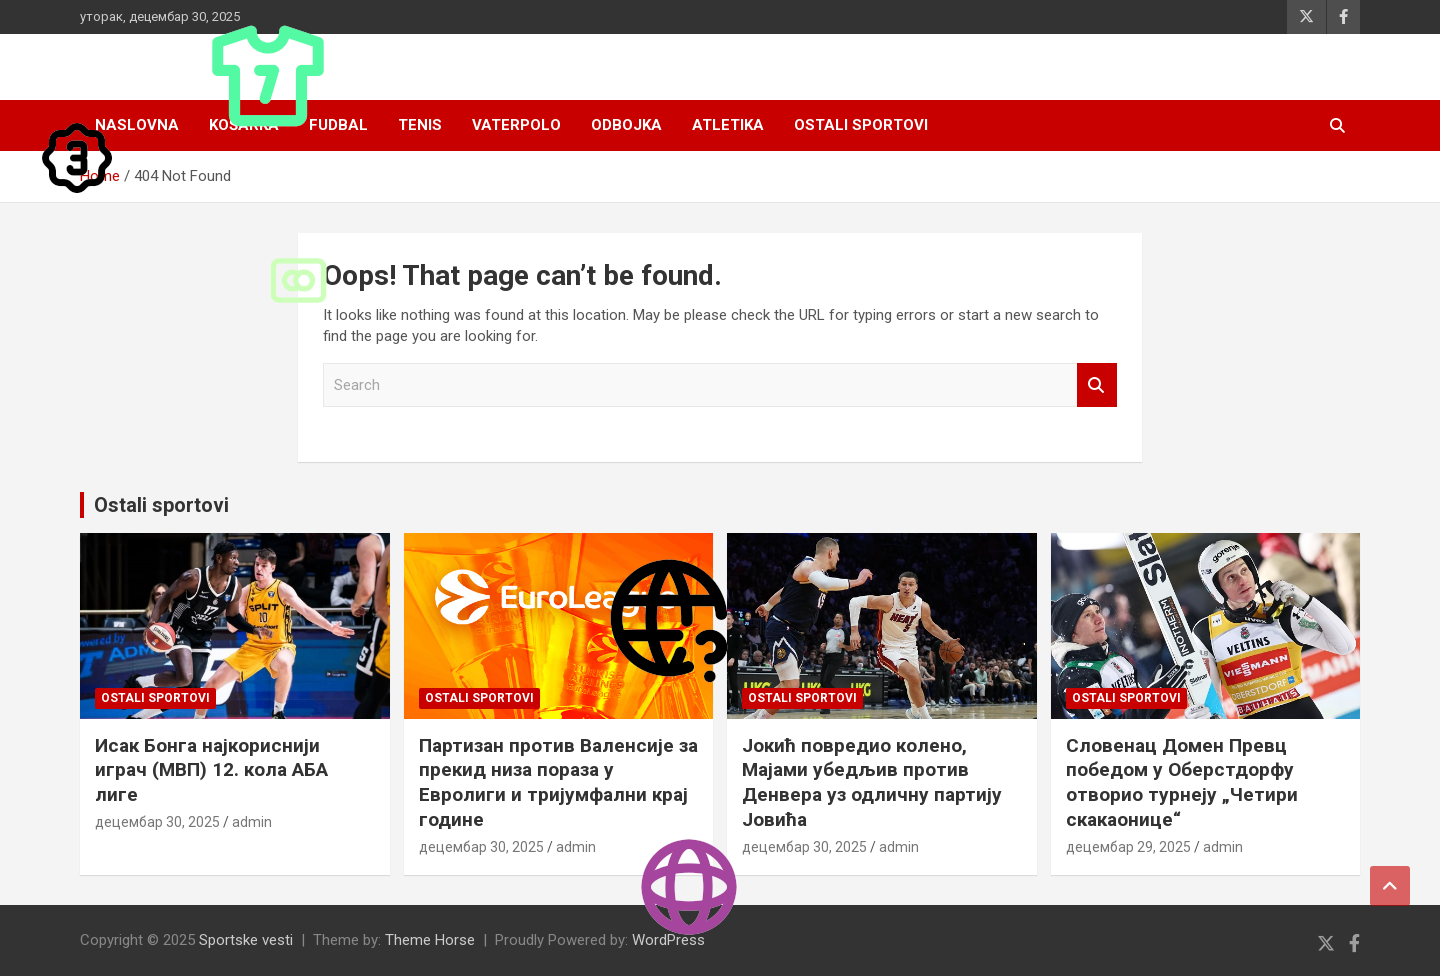 This screenshot has height=976, width=1440. Describe the element at coordinates (298, 280) in the screenshot. I see `pay with mastercard` at that location.